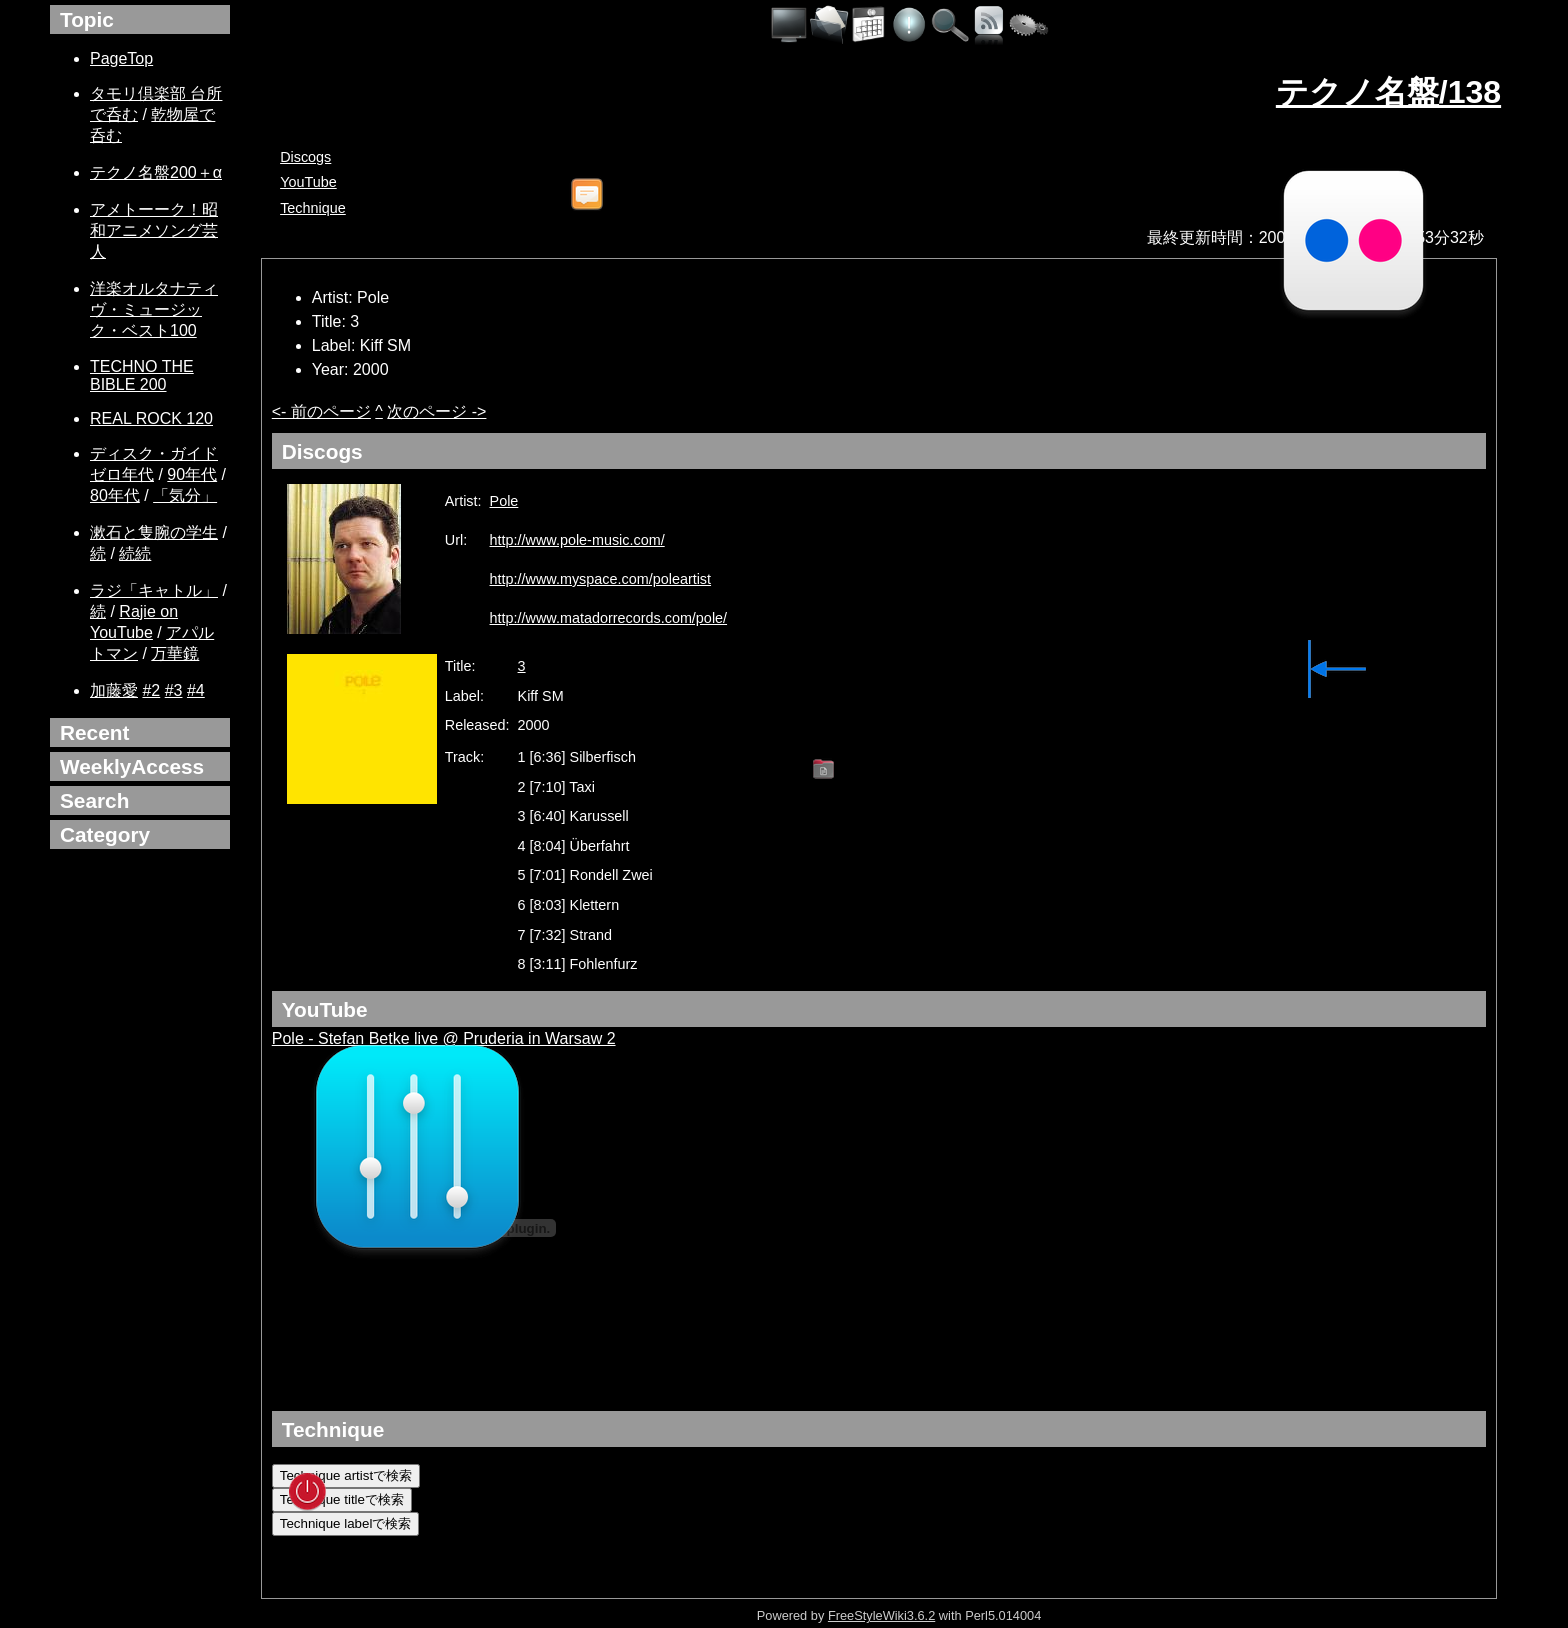 This screenshot has height=1628, width=1568. Describe the element at coordinates (417, 1146) in the screenshot. I see `open easyeffects audio processing app` at that location.